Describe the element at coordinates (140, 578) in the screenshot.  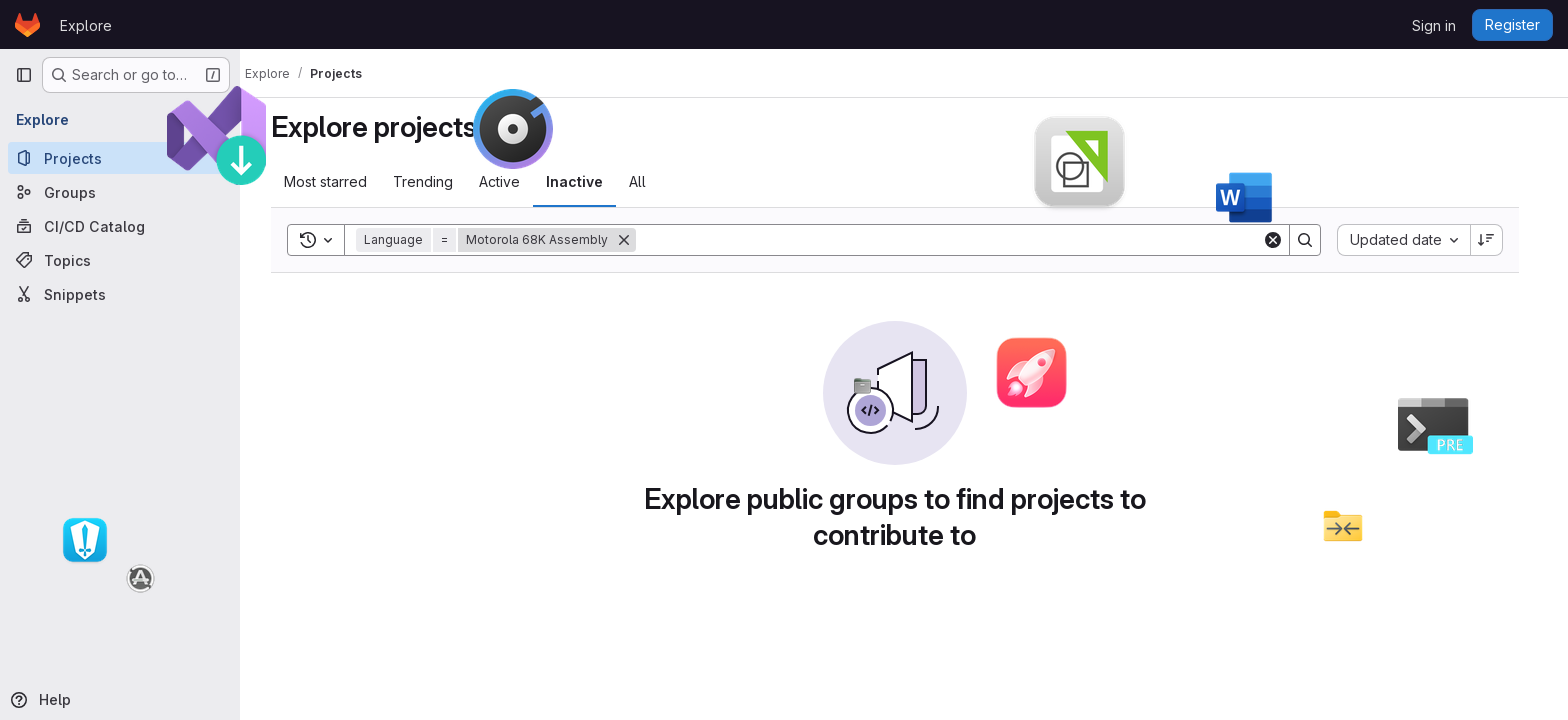
I see `open the software update manager` at that location.